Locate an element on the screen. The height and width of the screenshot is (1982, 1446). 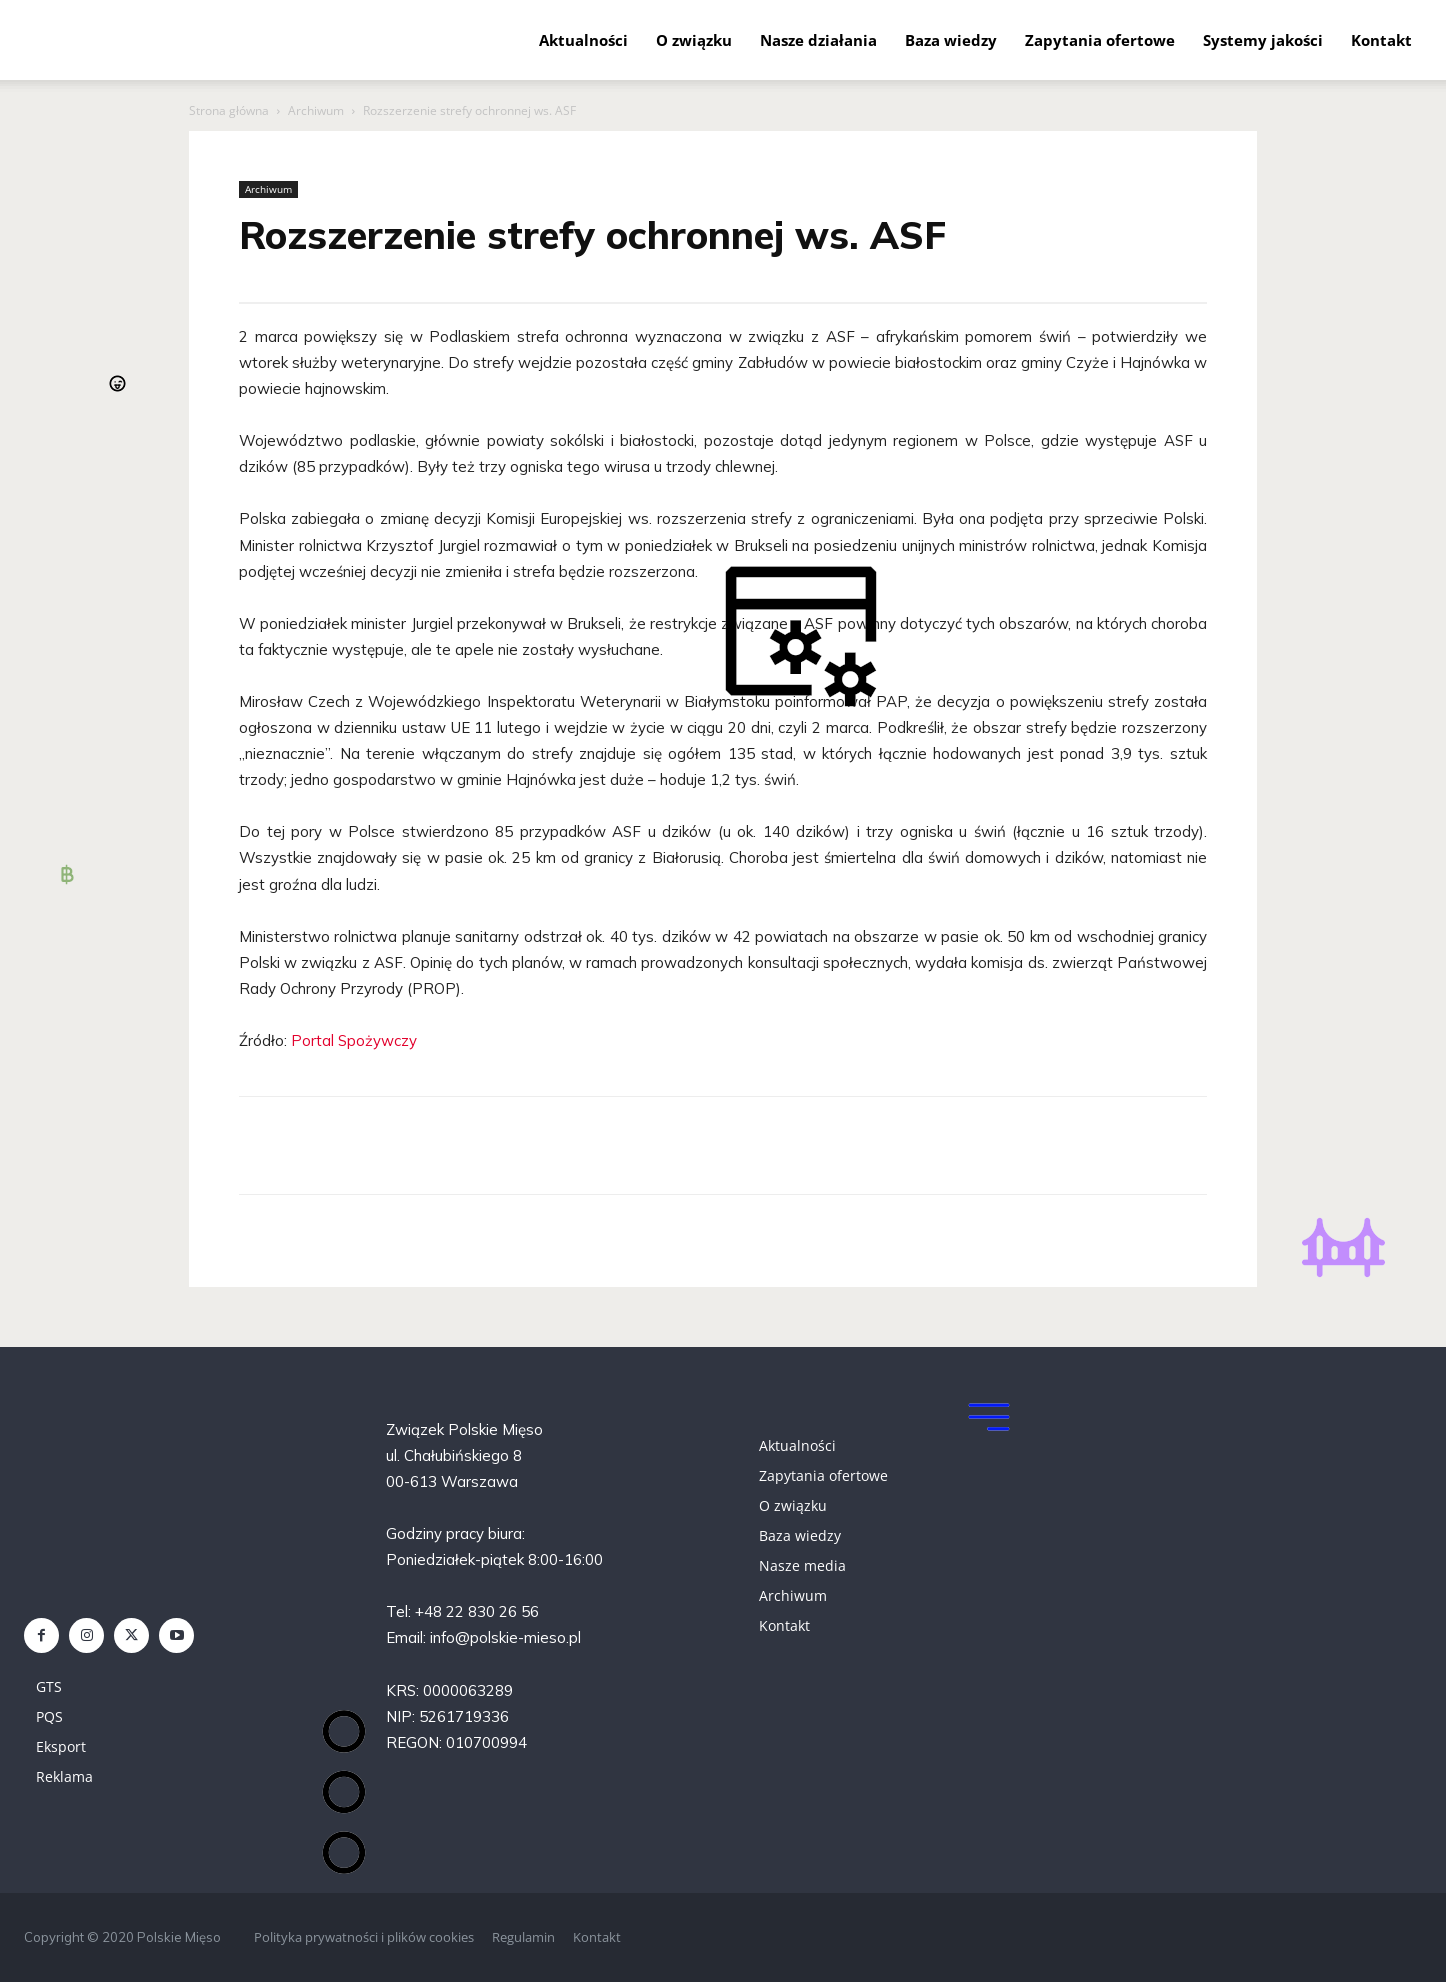
add a playful or silly reaction is located at coordinates (117, 383).